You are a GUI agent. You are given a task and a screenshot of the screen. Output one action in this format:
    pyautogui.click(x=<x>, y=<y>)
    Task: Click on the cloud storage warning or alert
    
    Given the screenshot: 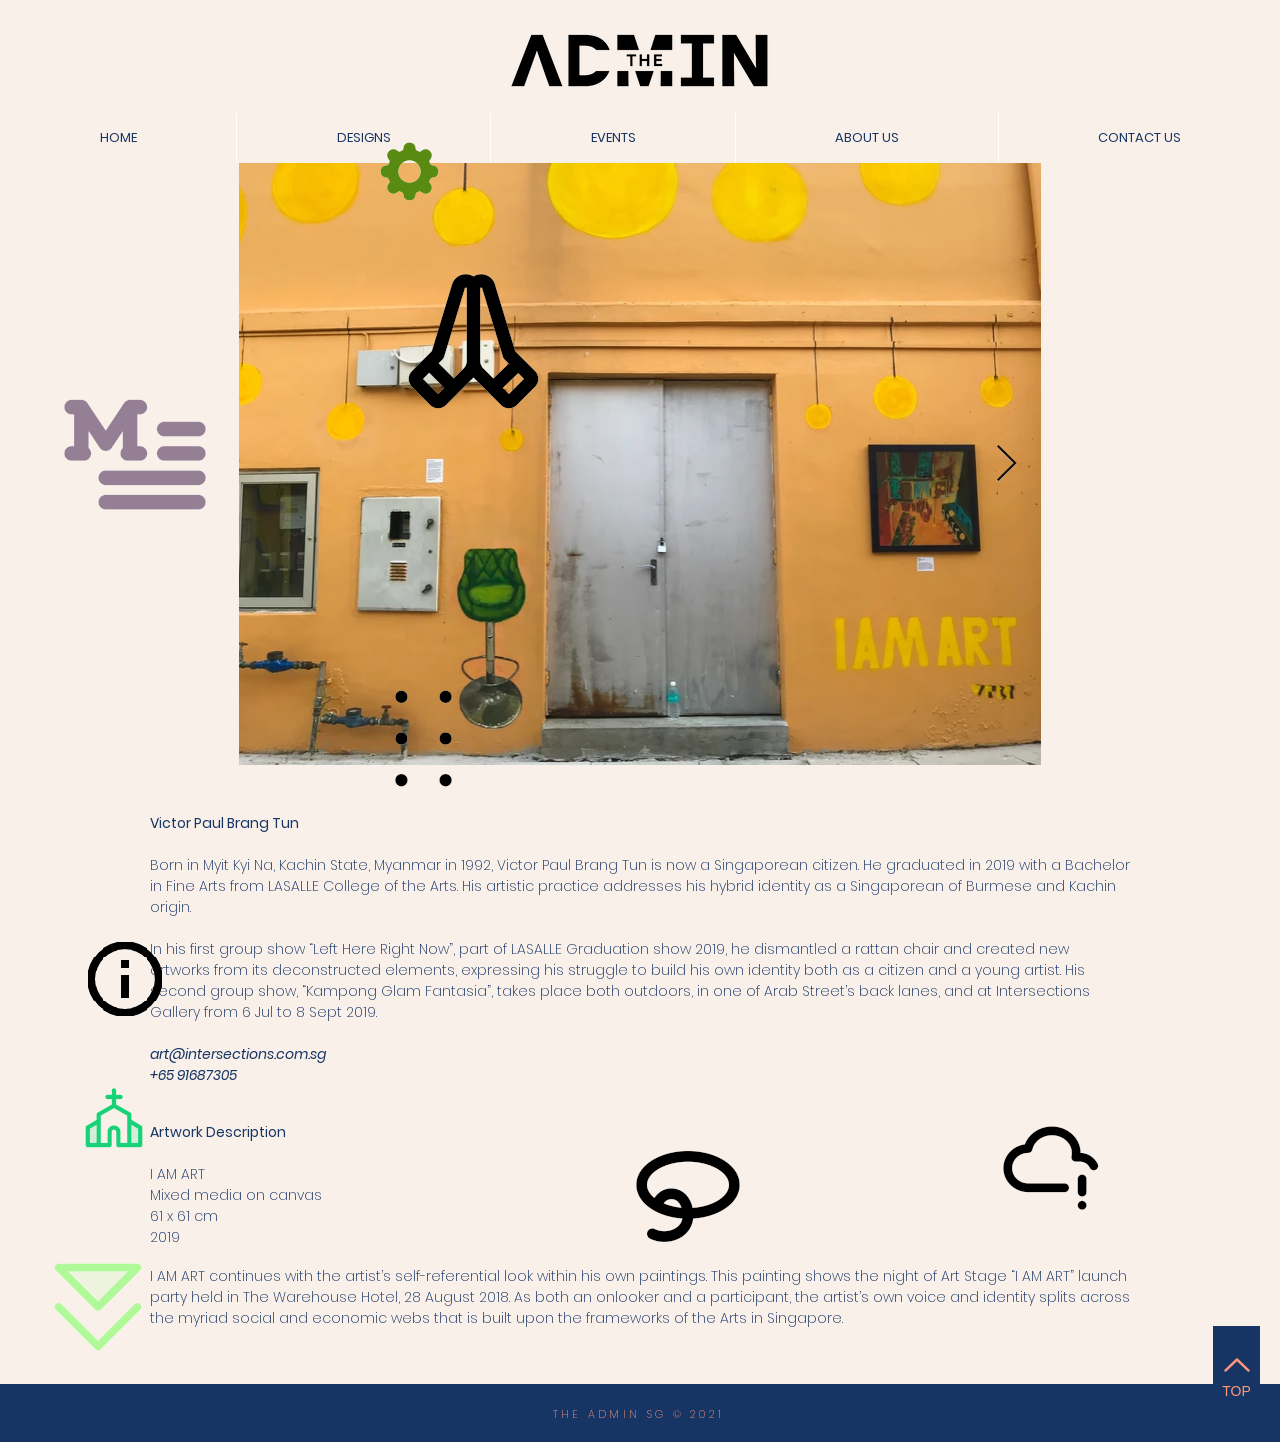 What is the action you would take?
    pyautogui.click(x=1051, y=1161)
    